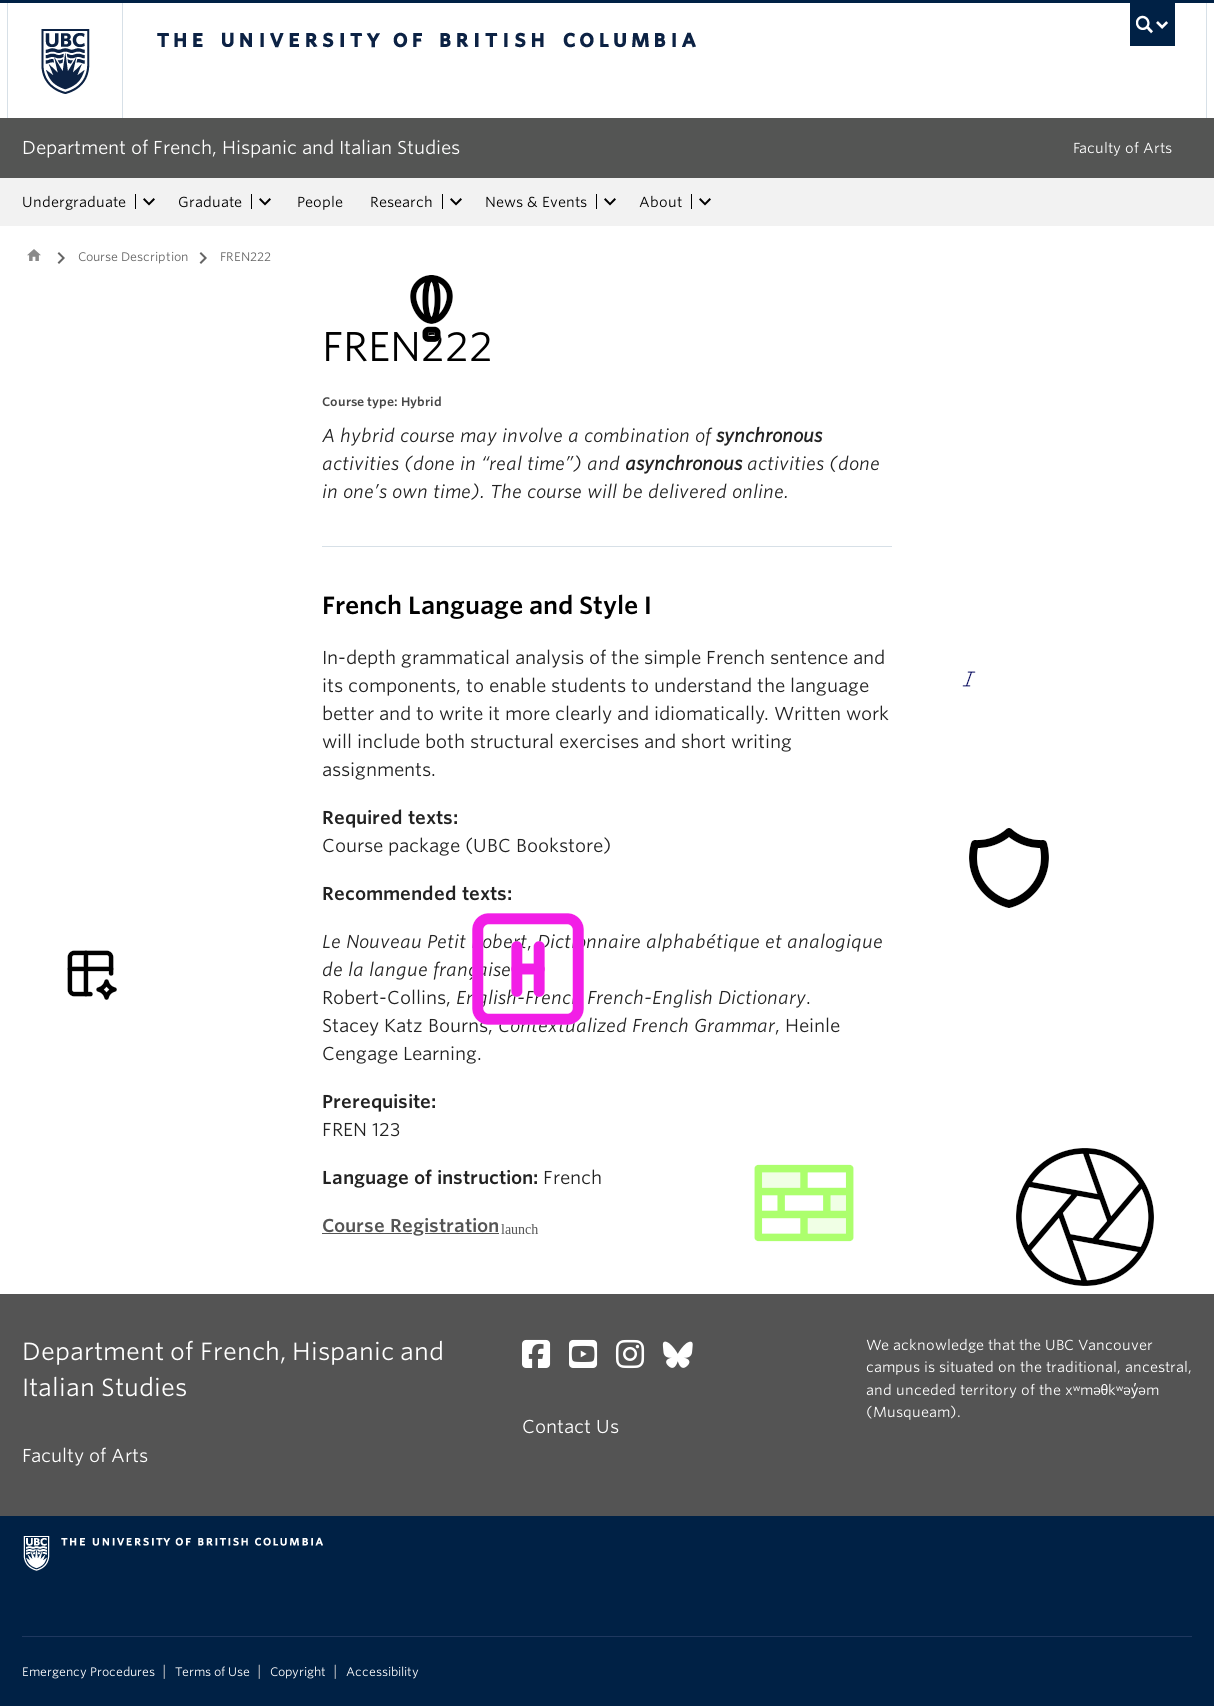  What do you see at coordinates (1009, 868) in the screenshot?
I see `access security settings` at bounding box center [1009, 868].